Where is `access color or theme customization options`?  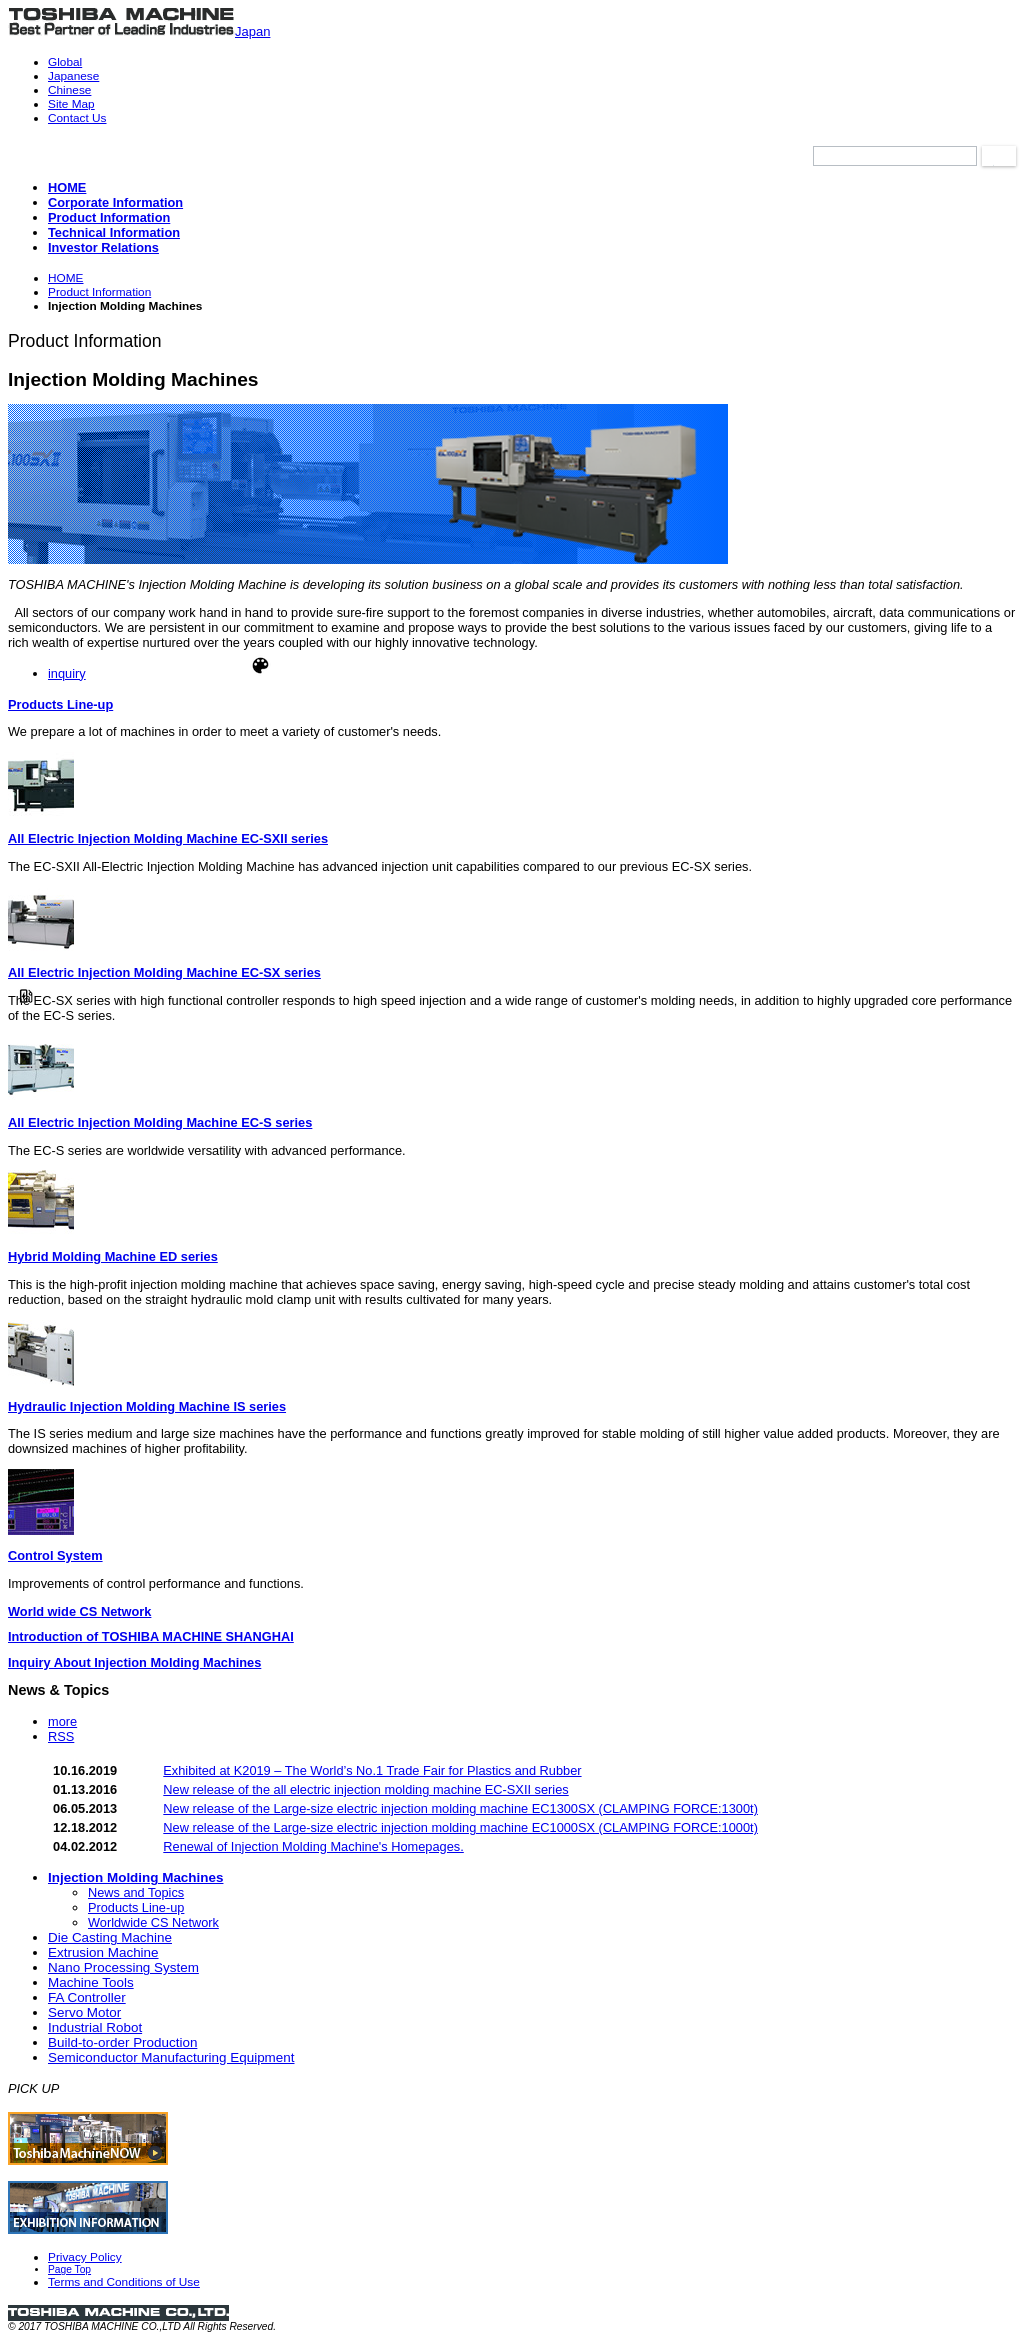
access color or theme customization options is located at coordinates (260, 665).